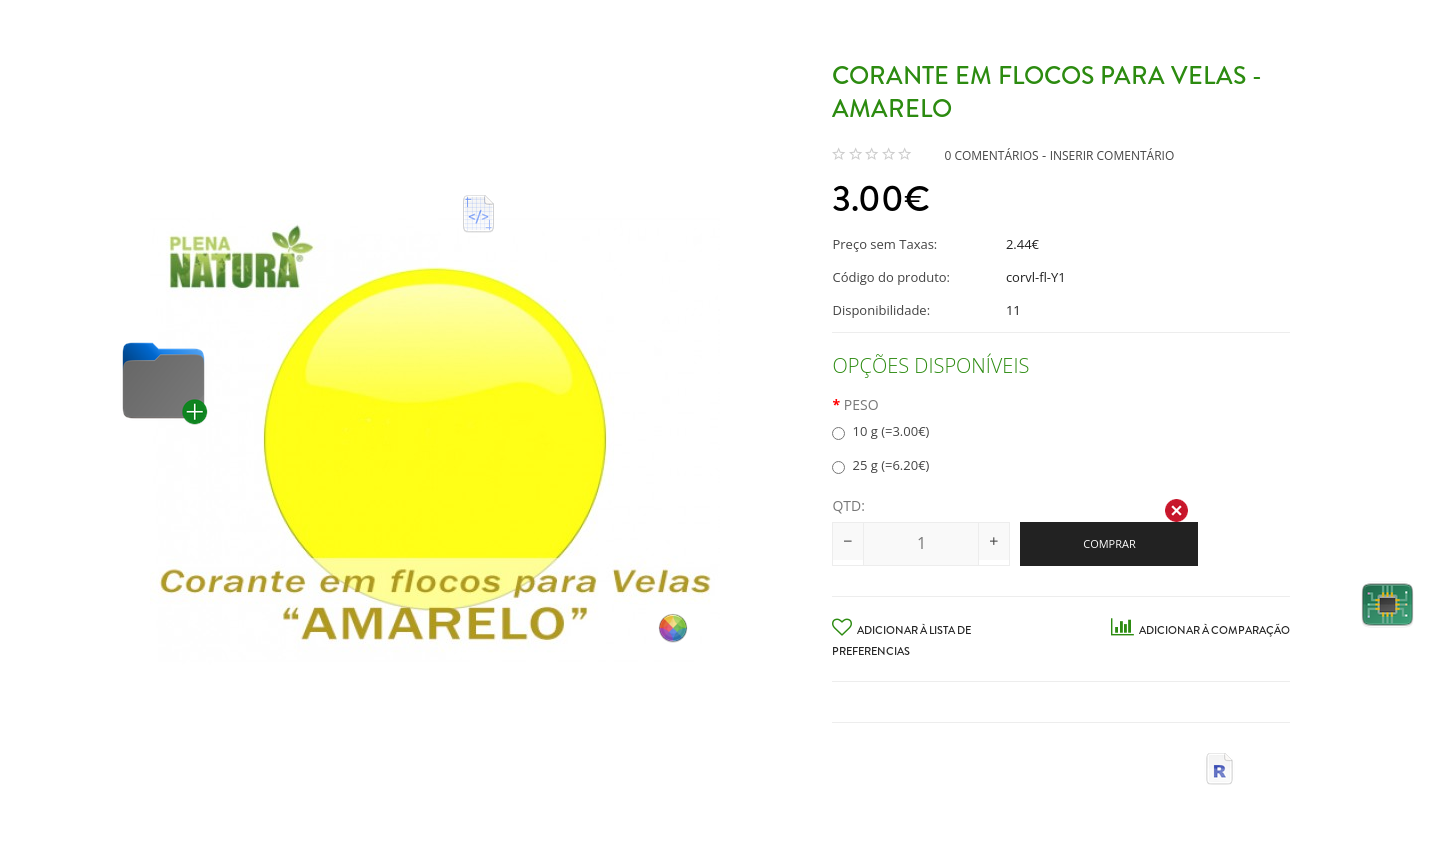 The width and height of the screenshot is (1440, 855). I want to click on open jockey hardware monitoring app, so click(1387, 604).